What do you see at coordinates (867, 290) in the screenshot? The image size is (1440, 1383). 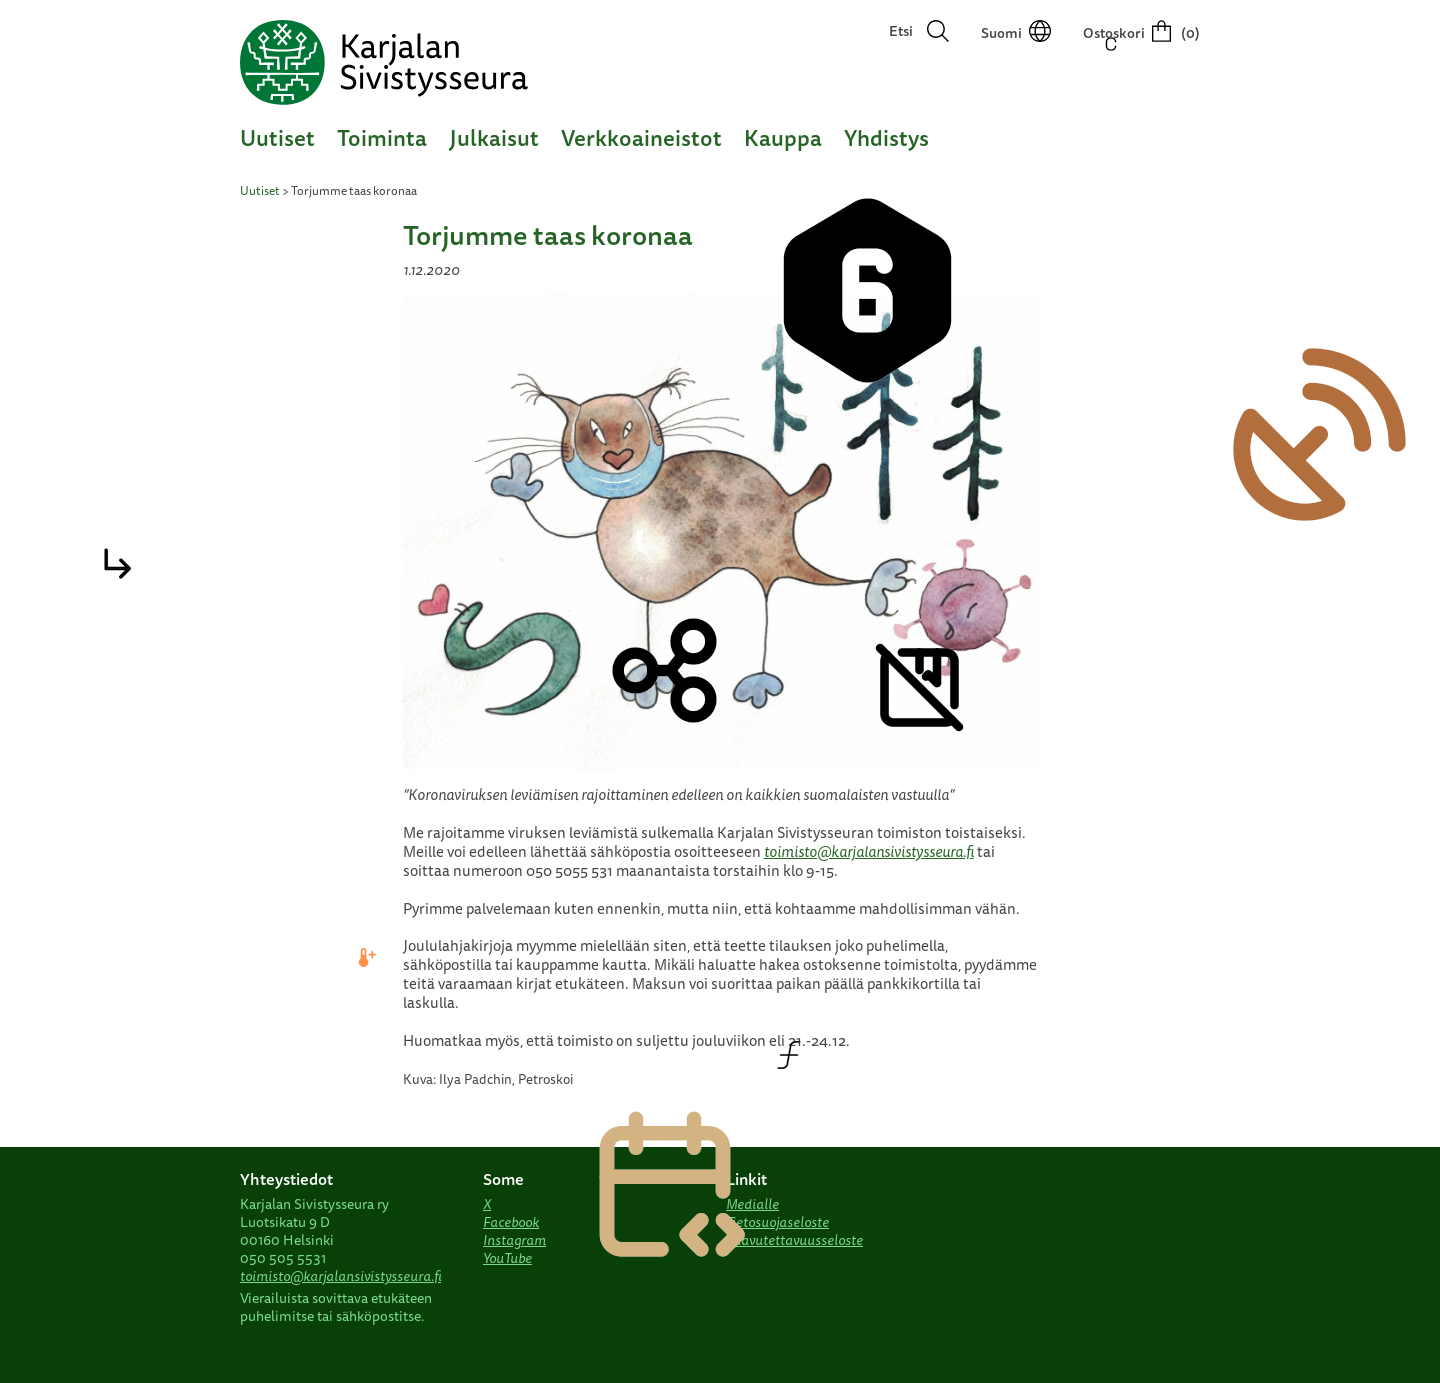 I see `indicates step 6 in a multi-step process` at bounding box center [867, 290].